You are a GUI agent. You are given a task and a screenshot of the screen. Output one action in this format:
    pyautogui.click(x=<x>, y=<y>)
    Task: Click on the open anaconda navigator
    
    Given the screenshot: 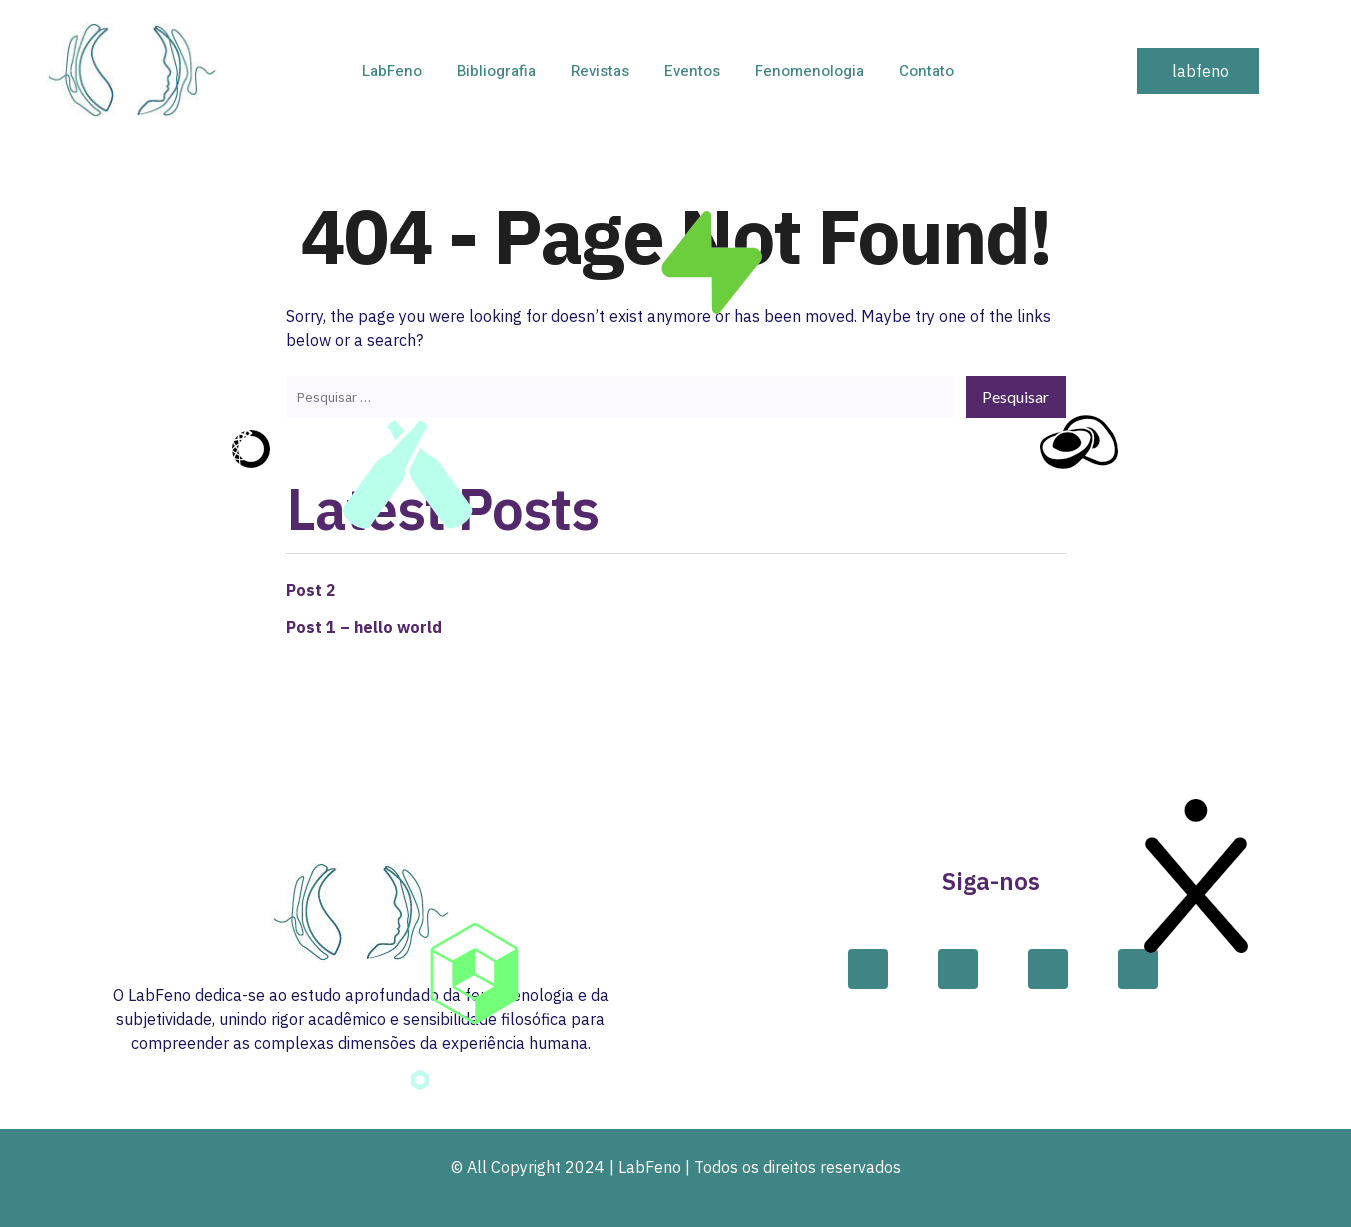 What is the action you would take?
    pyautogui.click(x=251, y=449)
    